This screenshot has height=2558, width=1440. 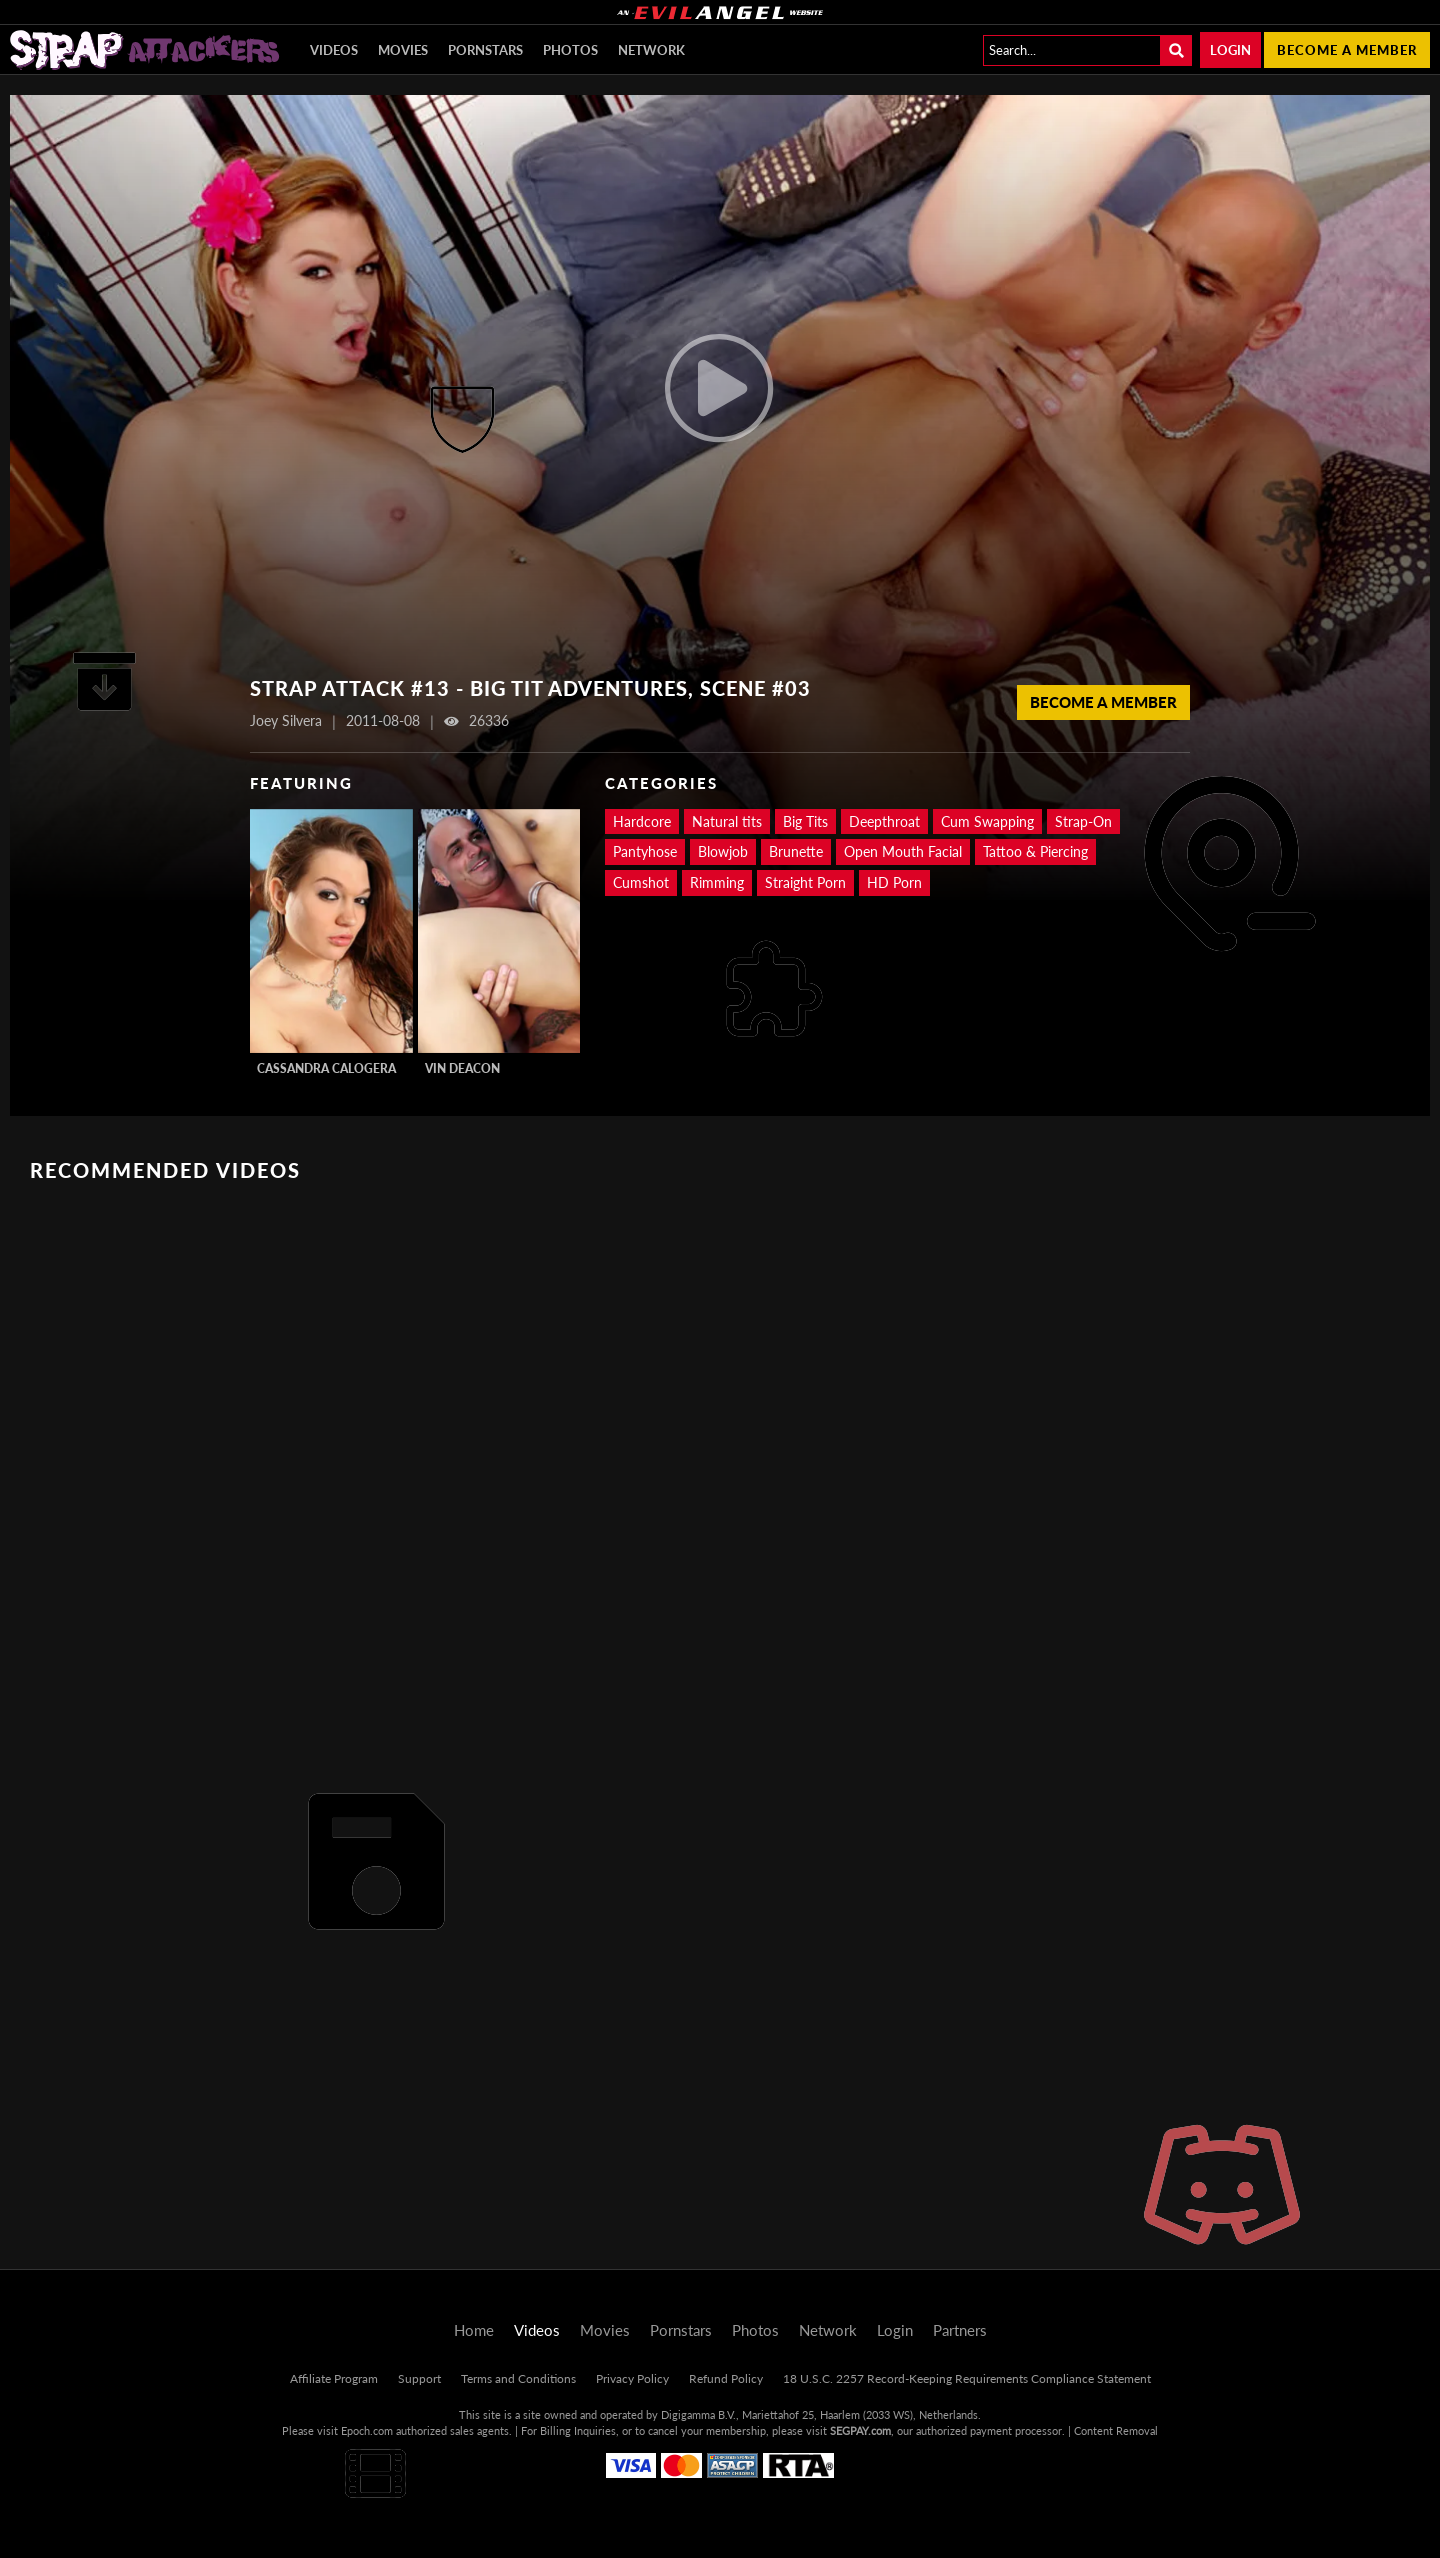 I want to click on access browser extensions or plugins, so click(x=774, y=988).